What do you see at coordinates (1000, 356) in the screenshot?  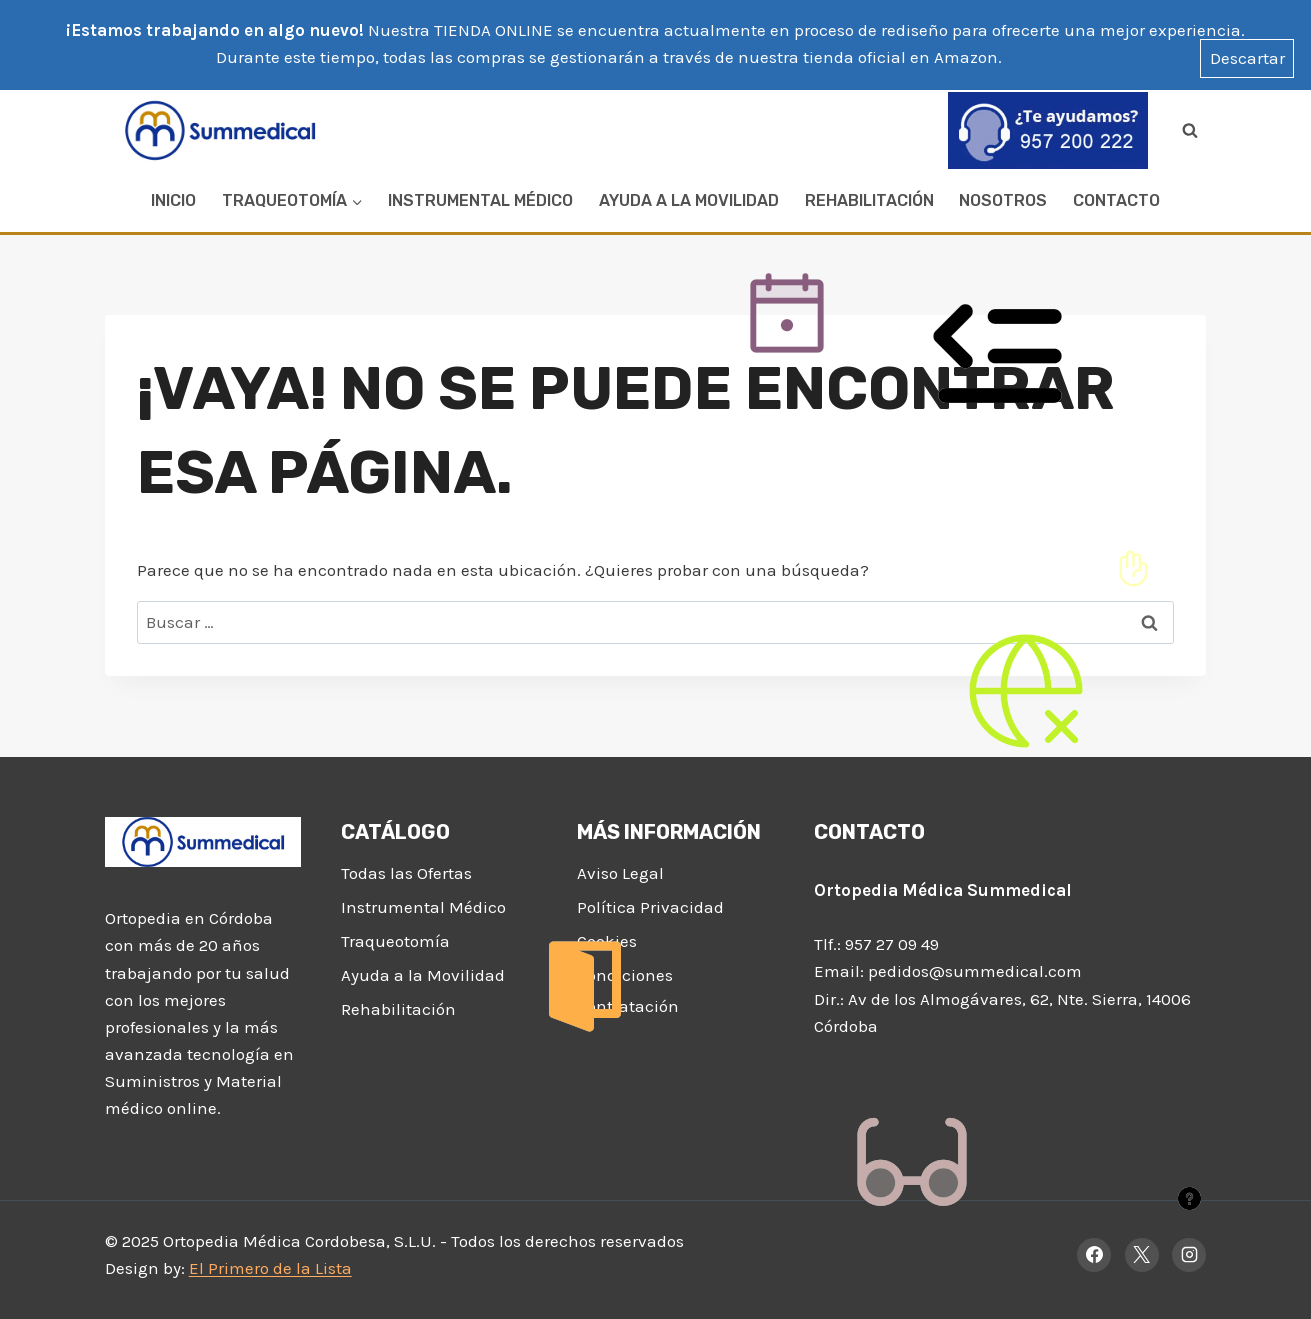 I see `decrease text indentation` at bounding box center [1000, 356].